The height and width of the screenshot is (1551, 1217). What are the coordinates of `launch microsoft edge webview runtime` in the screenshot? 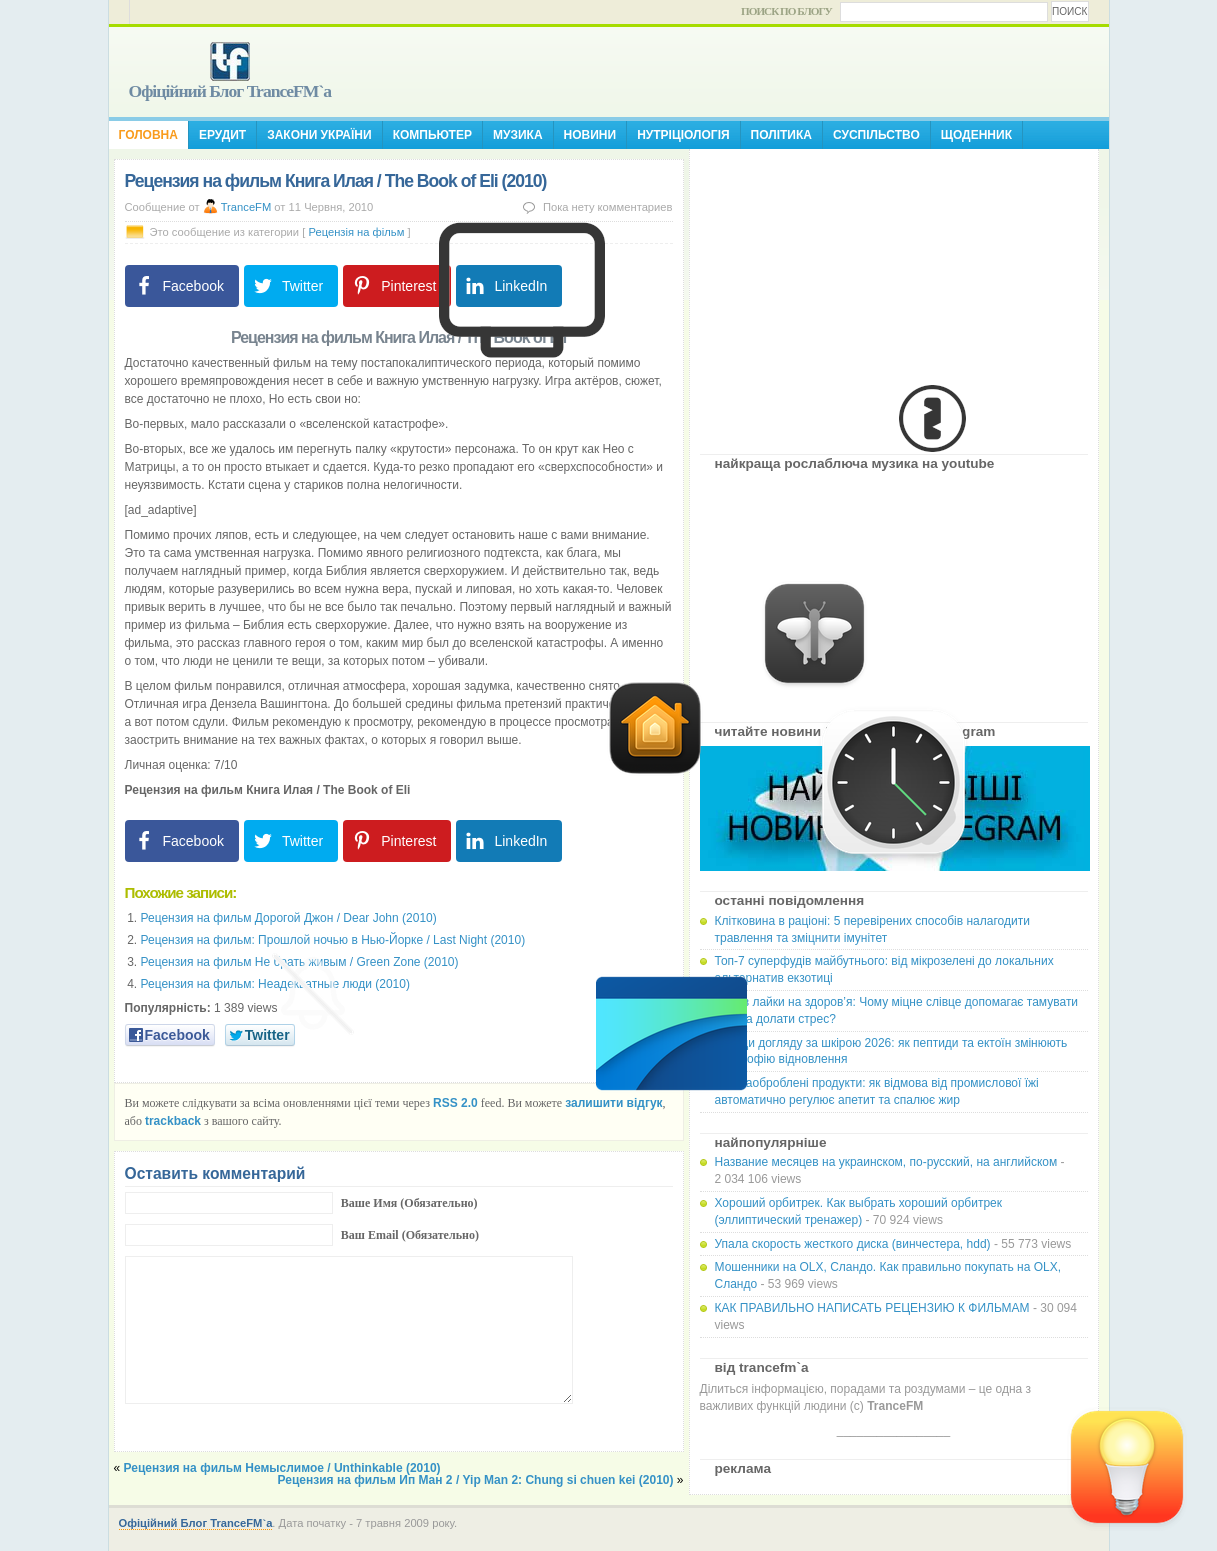 It's located at (671, 1033).